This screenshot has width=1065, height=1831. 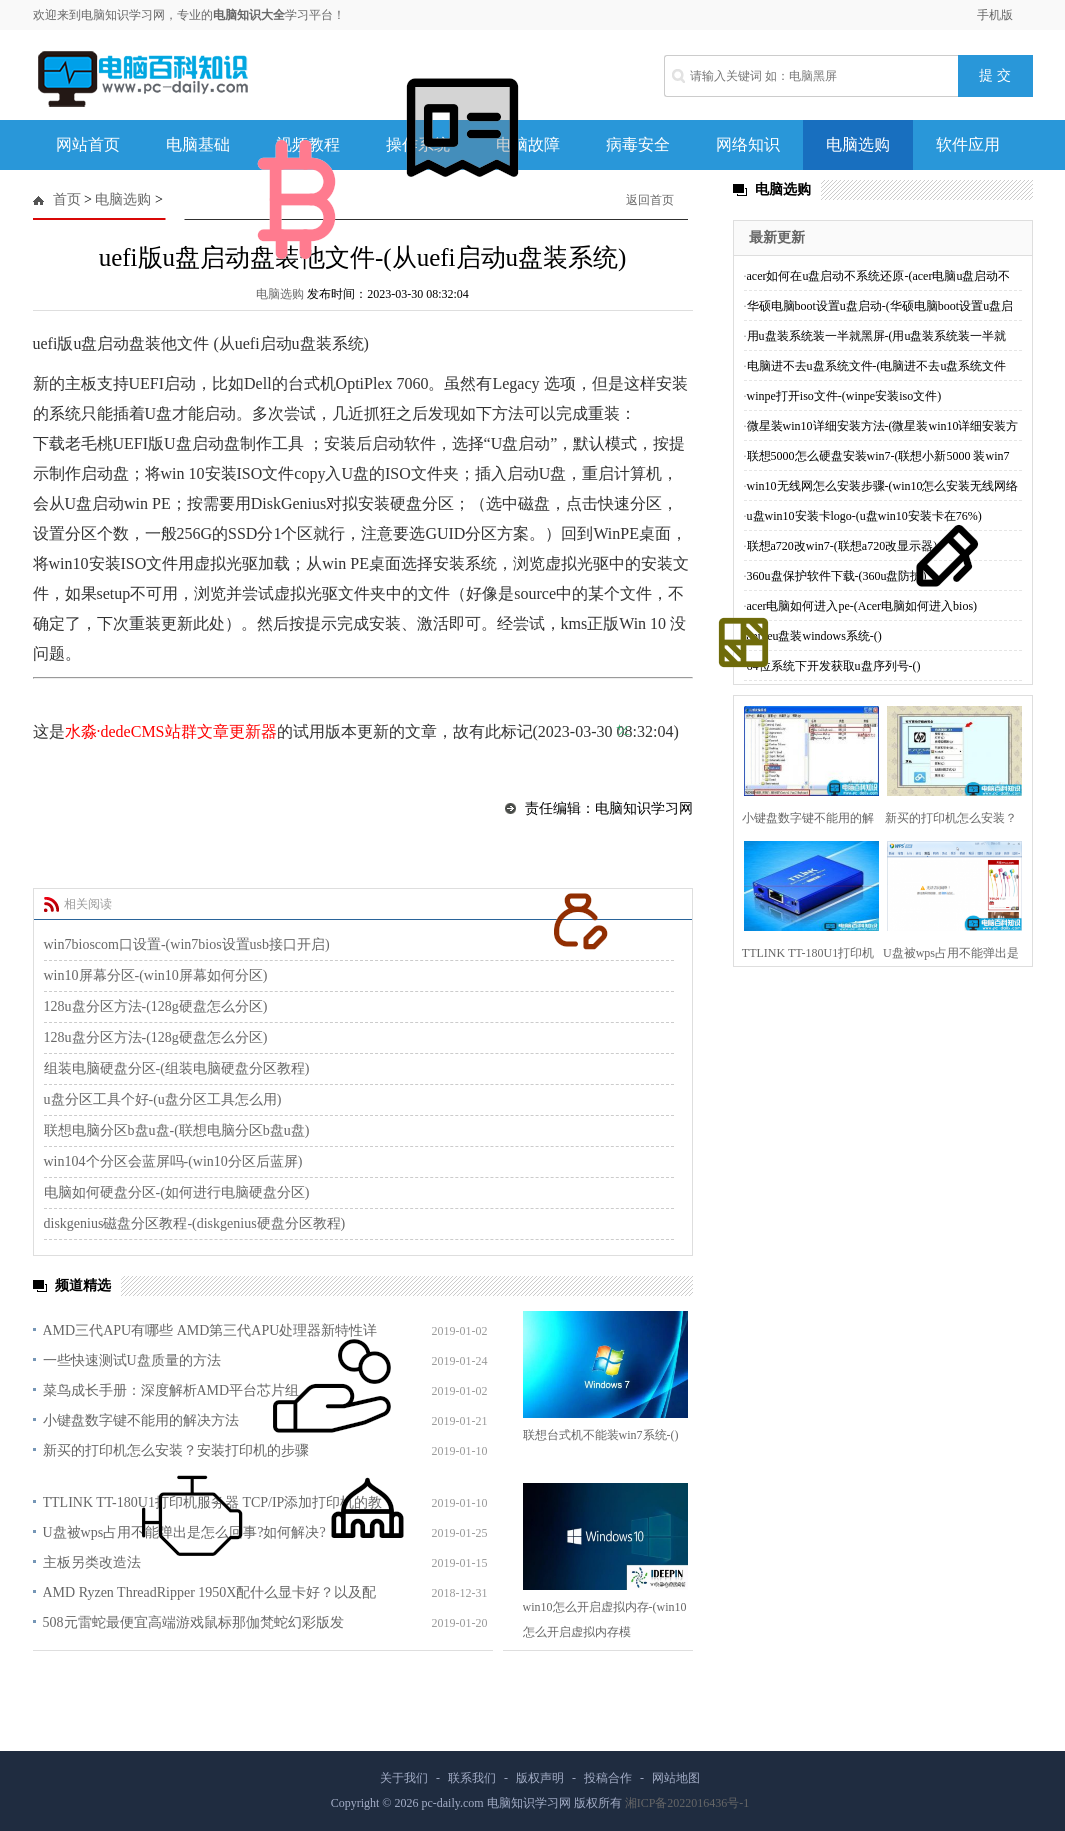 I want to click on edit or modify content, so click(x=946, y=557).